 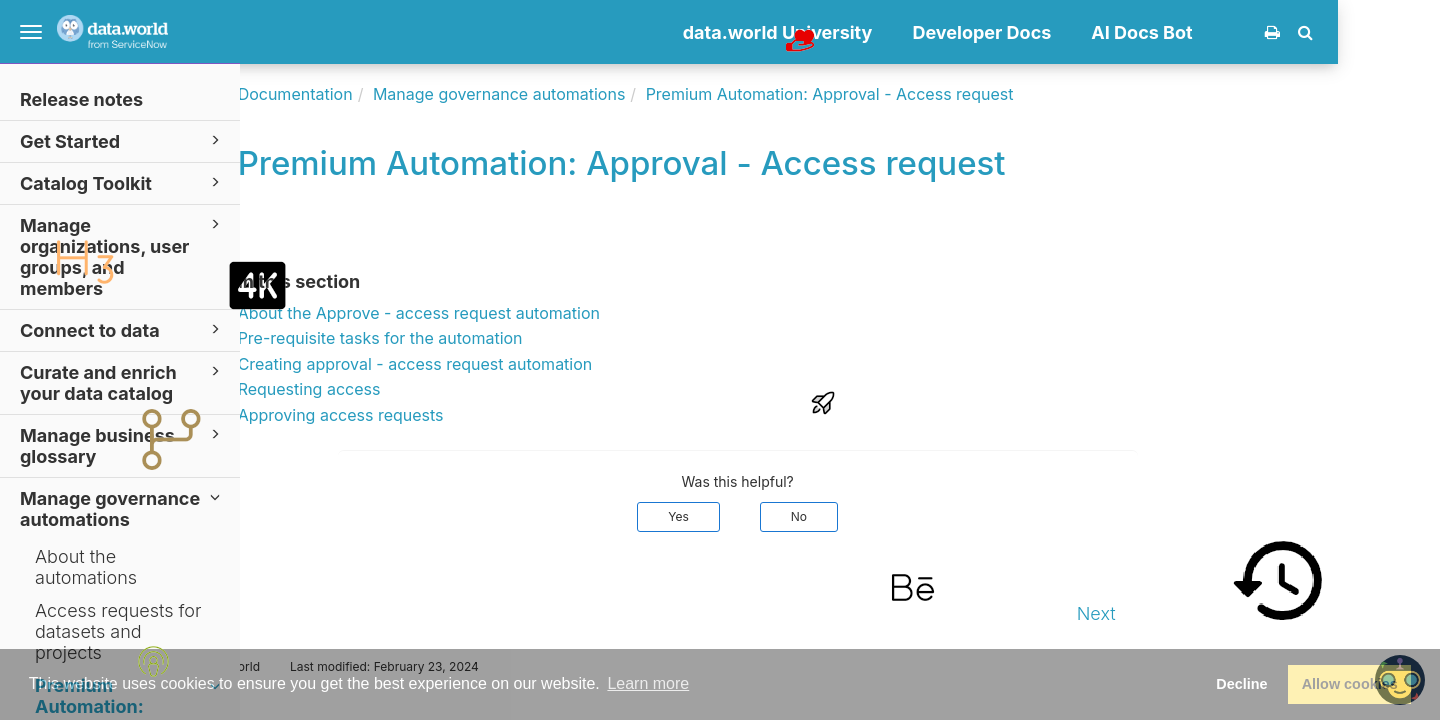 What do you see at coordinates (82, 261) in the screenshot?
I see `format text as heading level 3` at bounding box center [82, 261].